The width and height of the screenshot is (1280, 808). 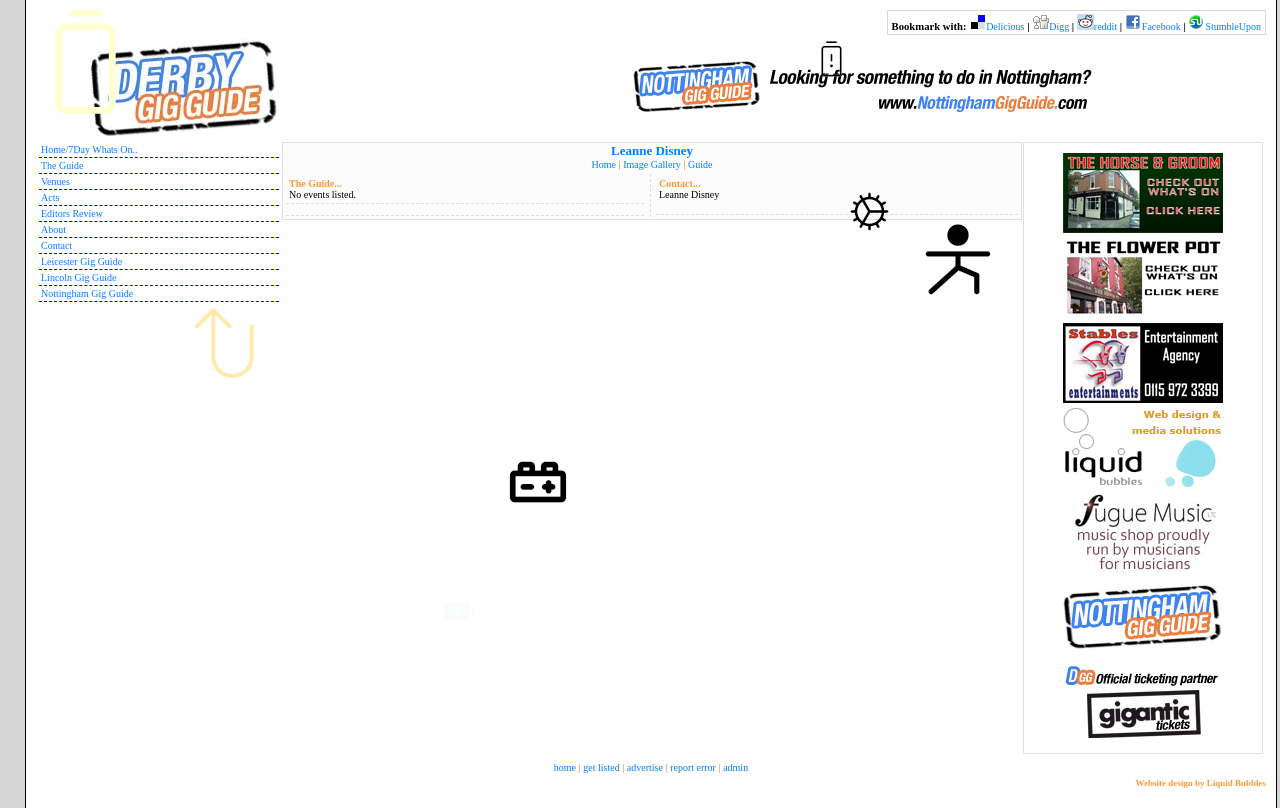 I want to click on check vehicle battery status, so click(x=538, y=484).